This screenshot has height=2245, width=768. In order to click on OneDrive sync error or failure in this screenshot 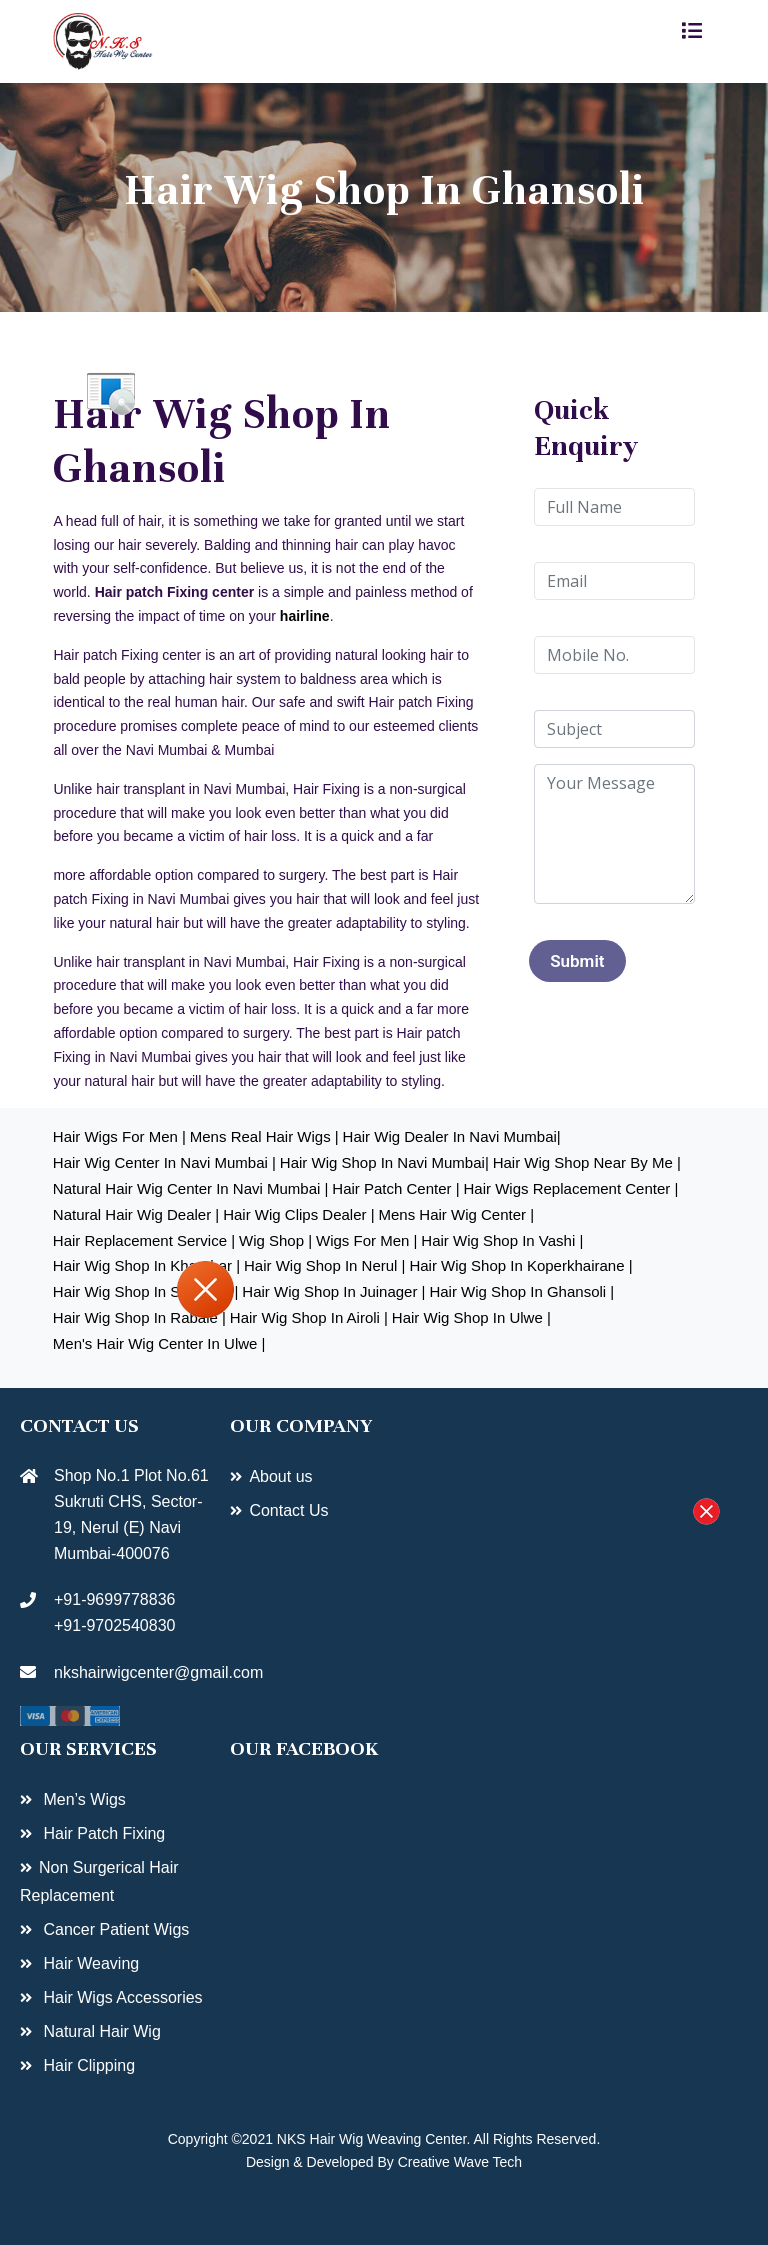, I will do `click(706, 1511)`.